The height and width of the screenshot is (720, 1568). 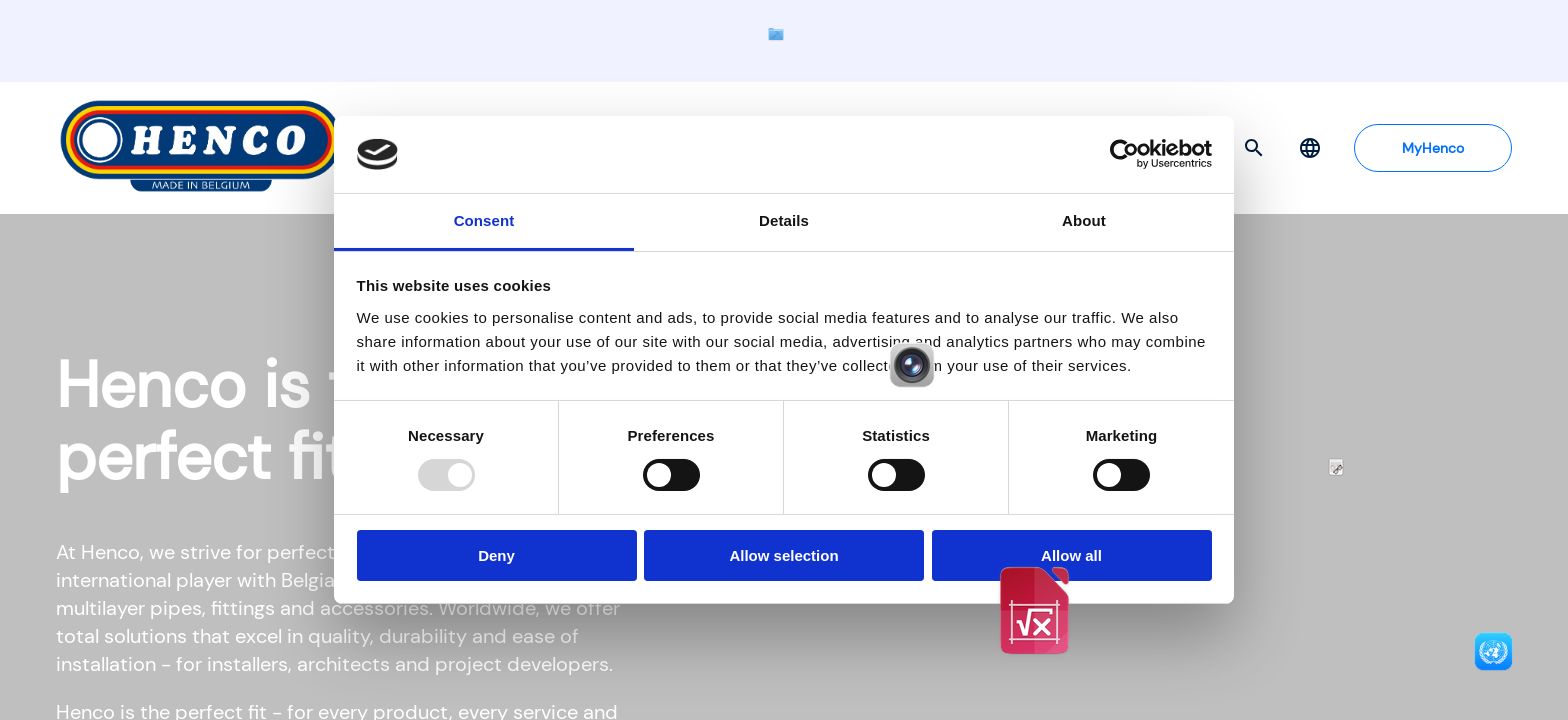 What do you see at coordinates (1034, 610) in the screenshot?
I see `open LibreOffice Math formula editor` at bounding box center [1034, 610].